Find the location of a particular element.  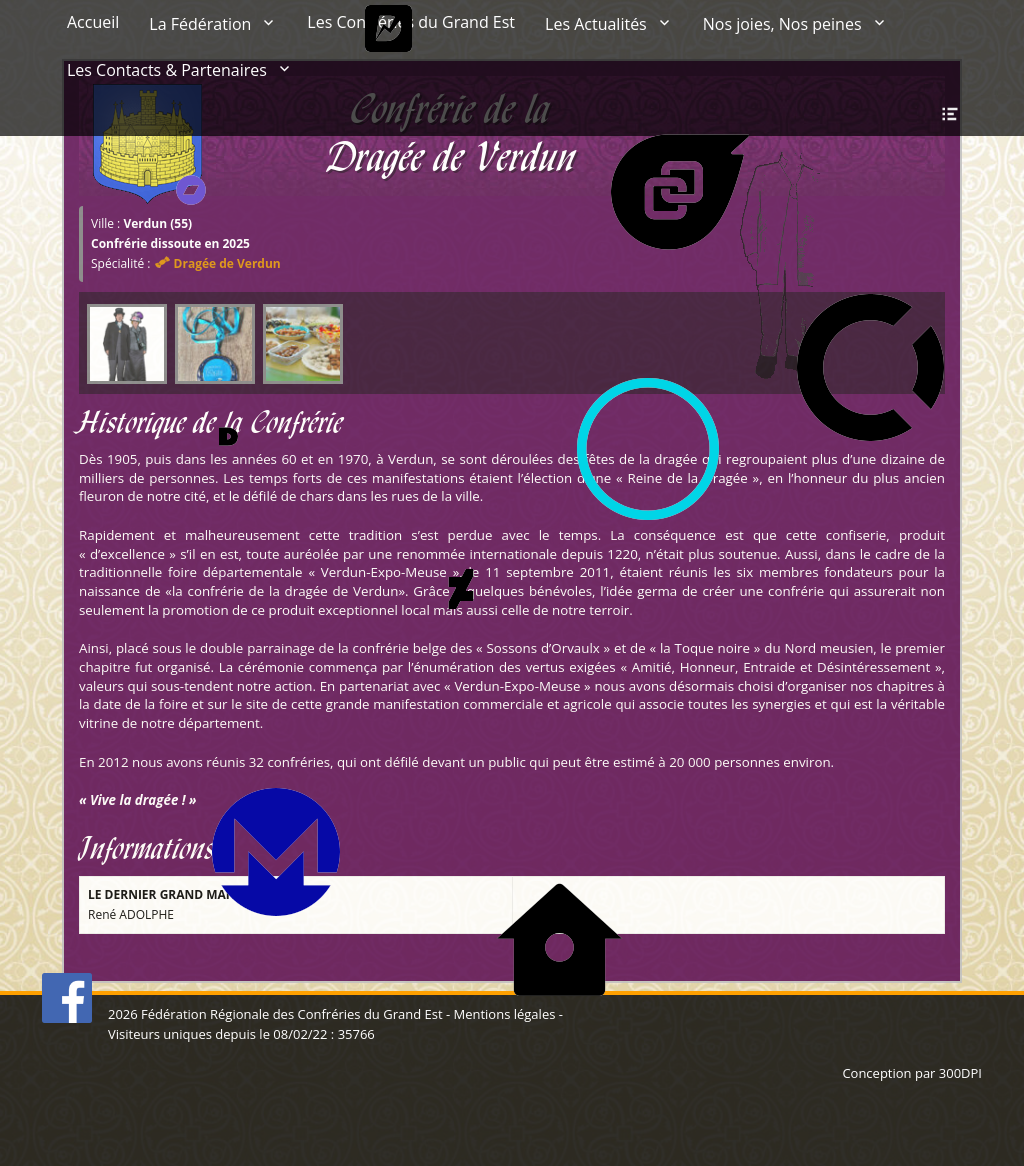

open the Dunzo delivery app is located at coordinates (388, 28).